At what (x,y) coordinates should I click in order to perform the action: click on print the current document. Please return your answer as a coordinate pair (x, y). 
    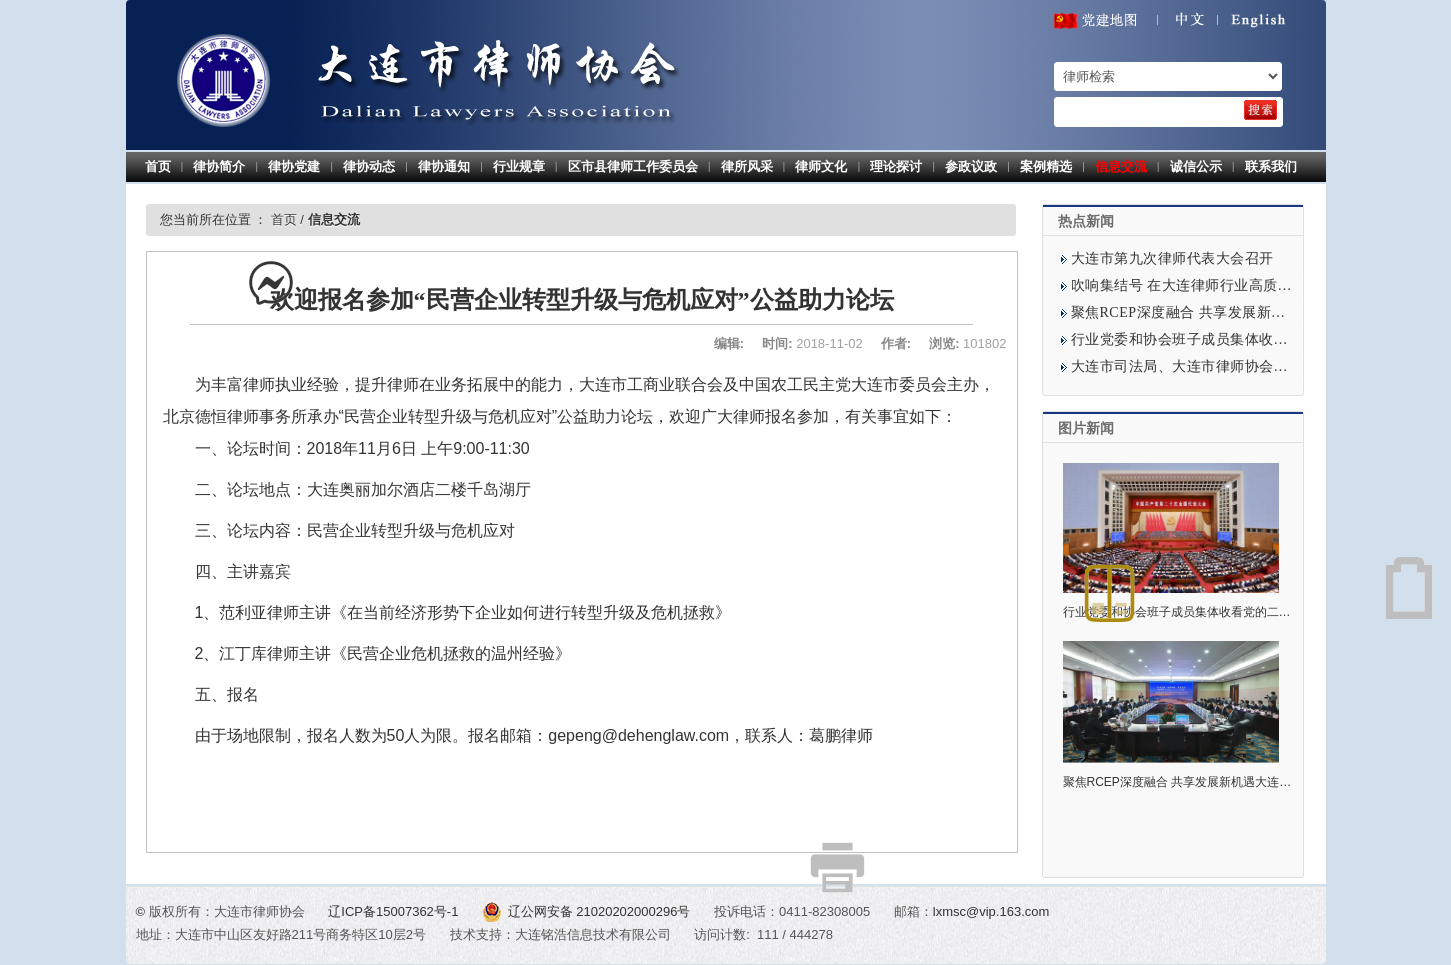
    Looking at the image, I should click on (837, 869).